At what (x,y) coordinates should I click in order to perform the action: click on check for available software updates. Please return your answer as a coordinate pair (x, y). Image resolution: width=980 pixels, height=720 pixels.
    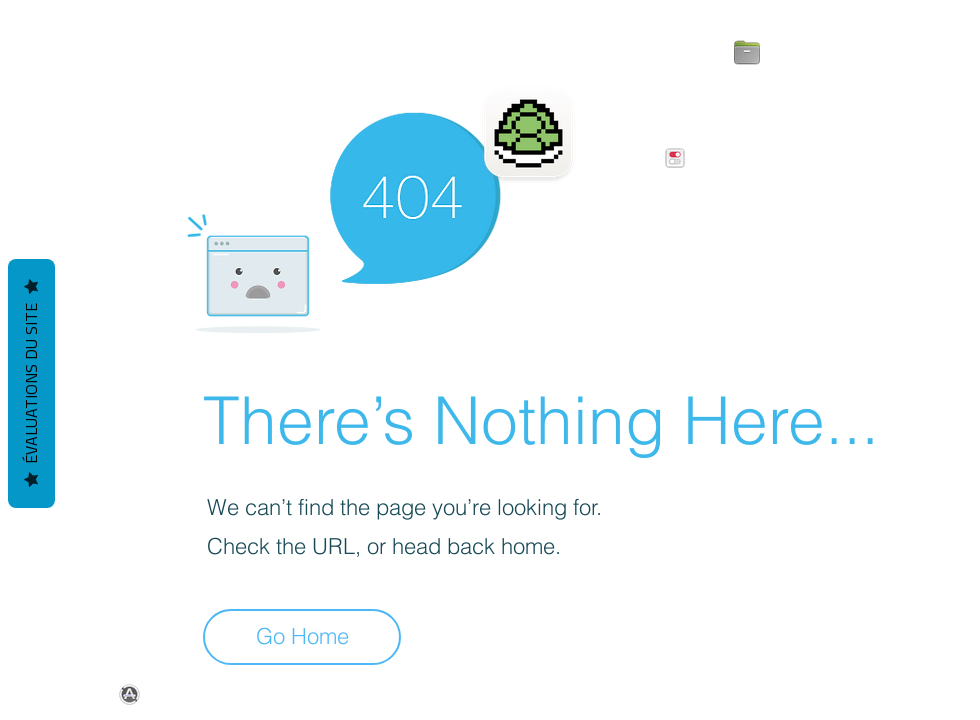
    Looking at the image, I should click on (129, 694).